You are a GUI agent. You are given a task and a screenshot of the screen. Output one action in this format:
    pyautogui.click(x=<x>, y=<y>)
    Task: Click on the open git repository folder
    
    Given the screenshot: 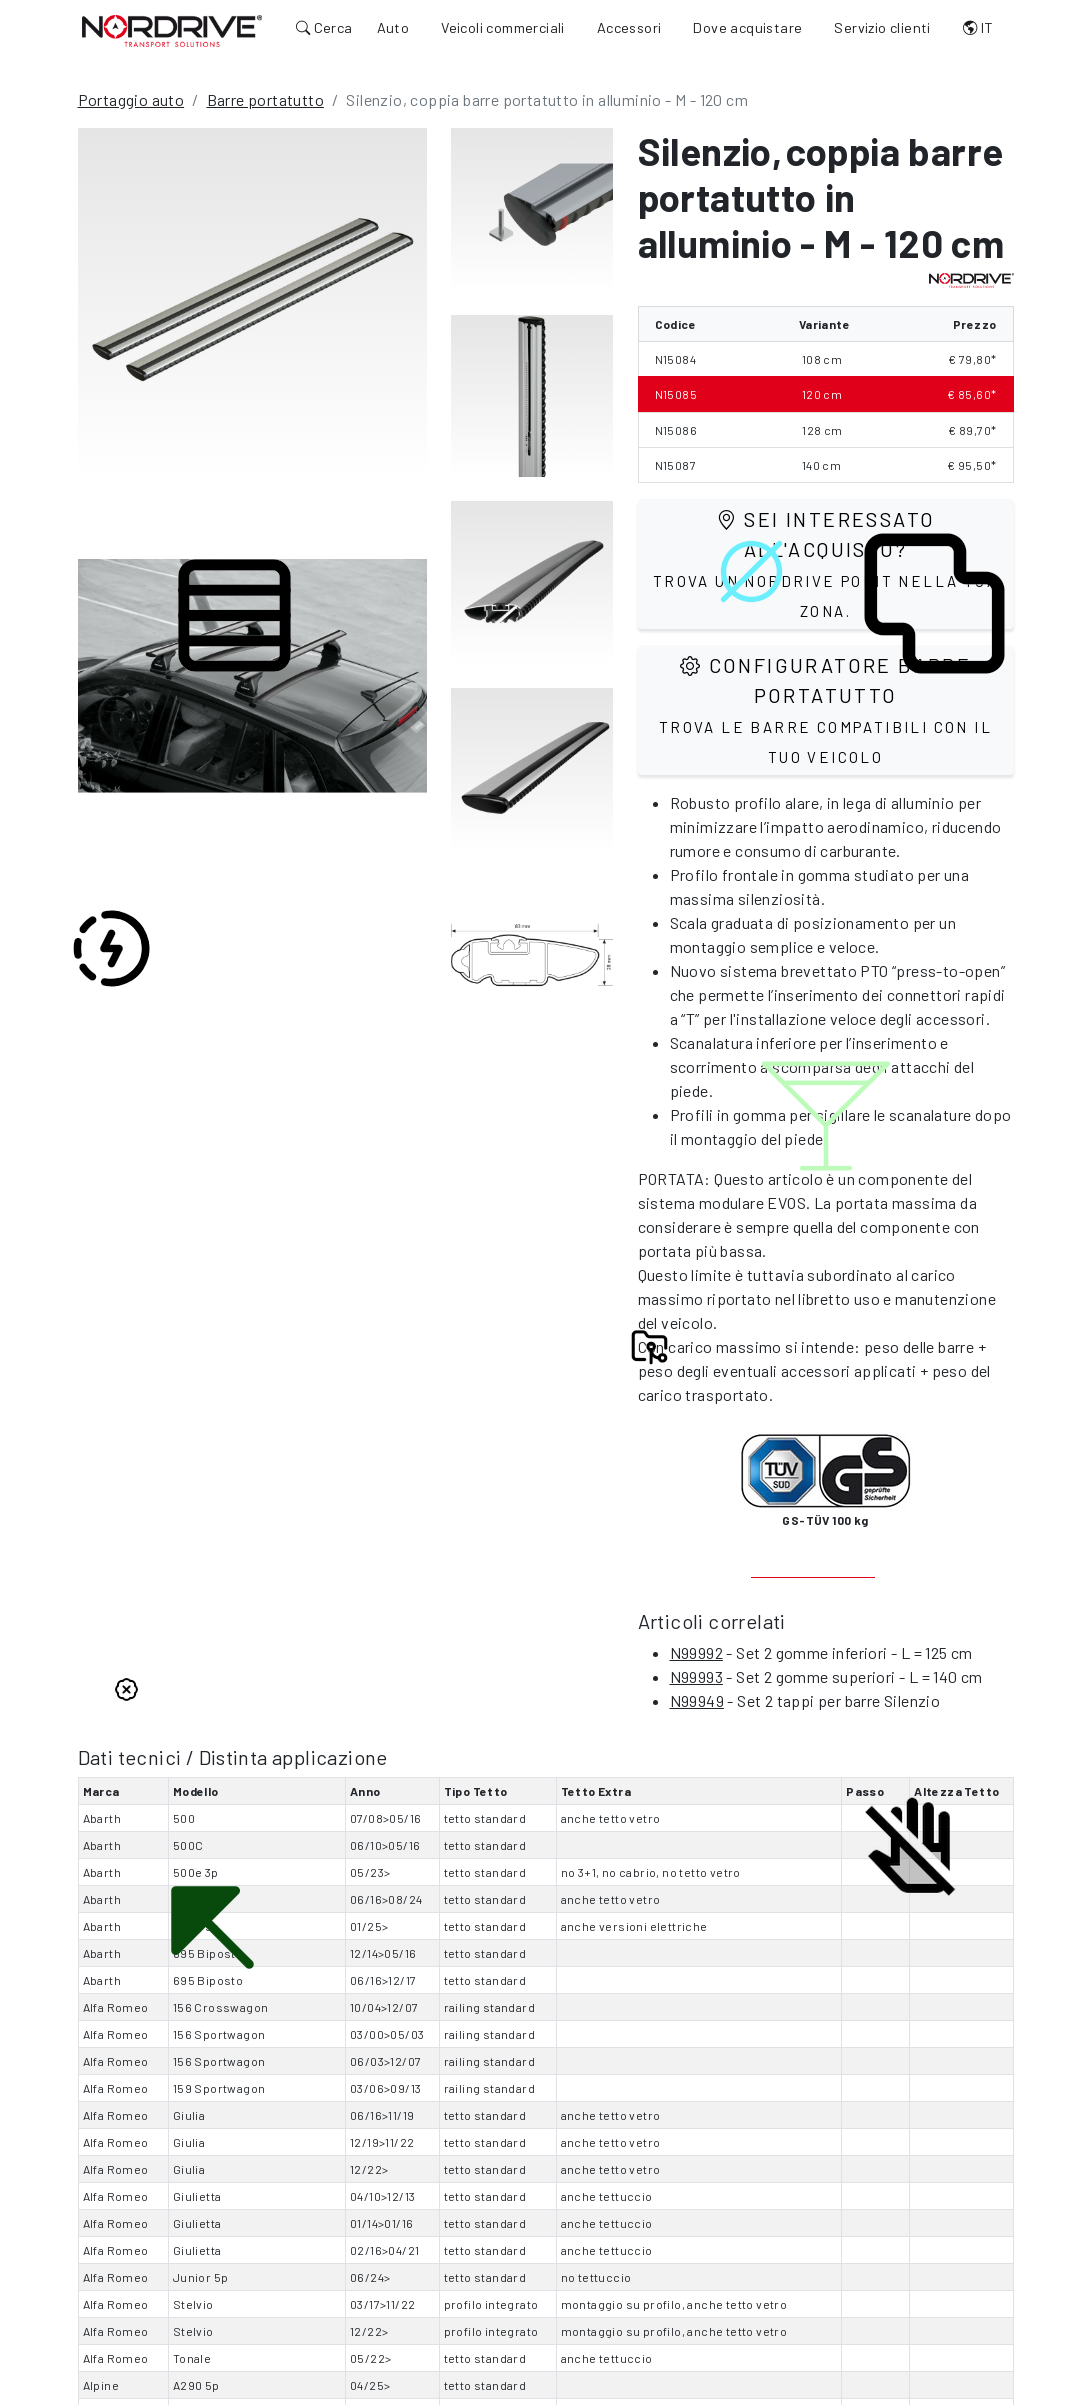 What is the action you would take?
    pyautogui.click(x=649, y=1346)
    